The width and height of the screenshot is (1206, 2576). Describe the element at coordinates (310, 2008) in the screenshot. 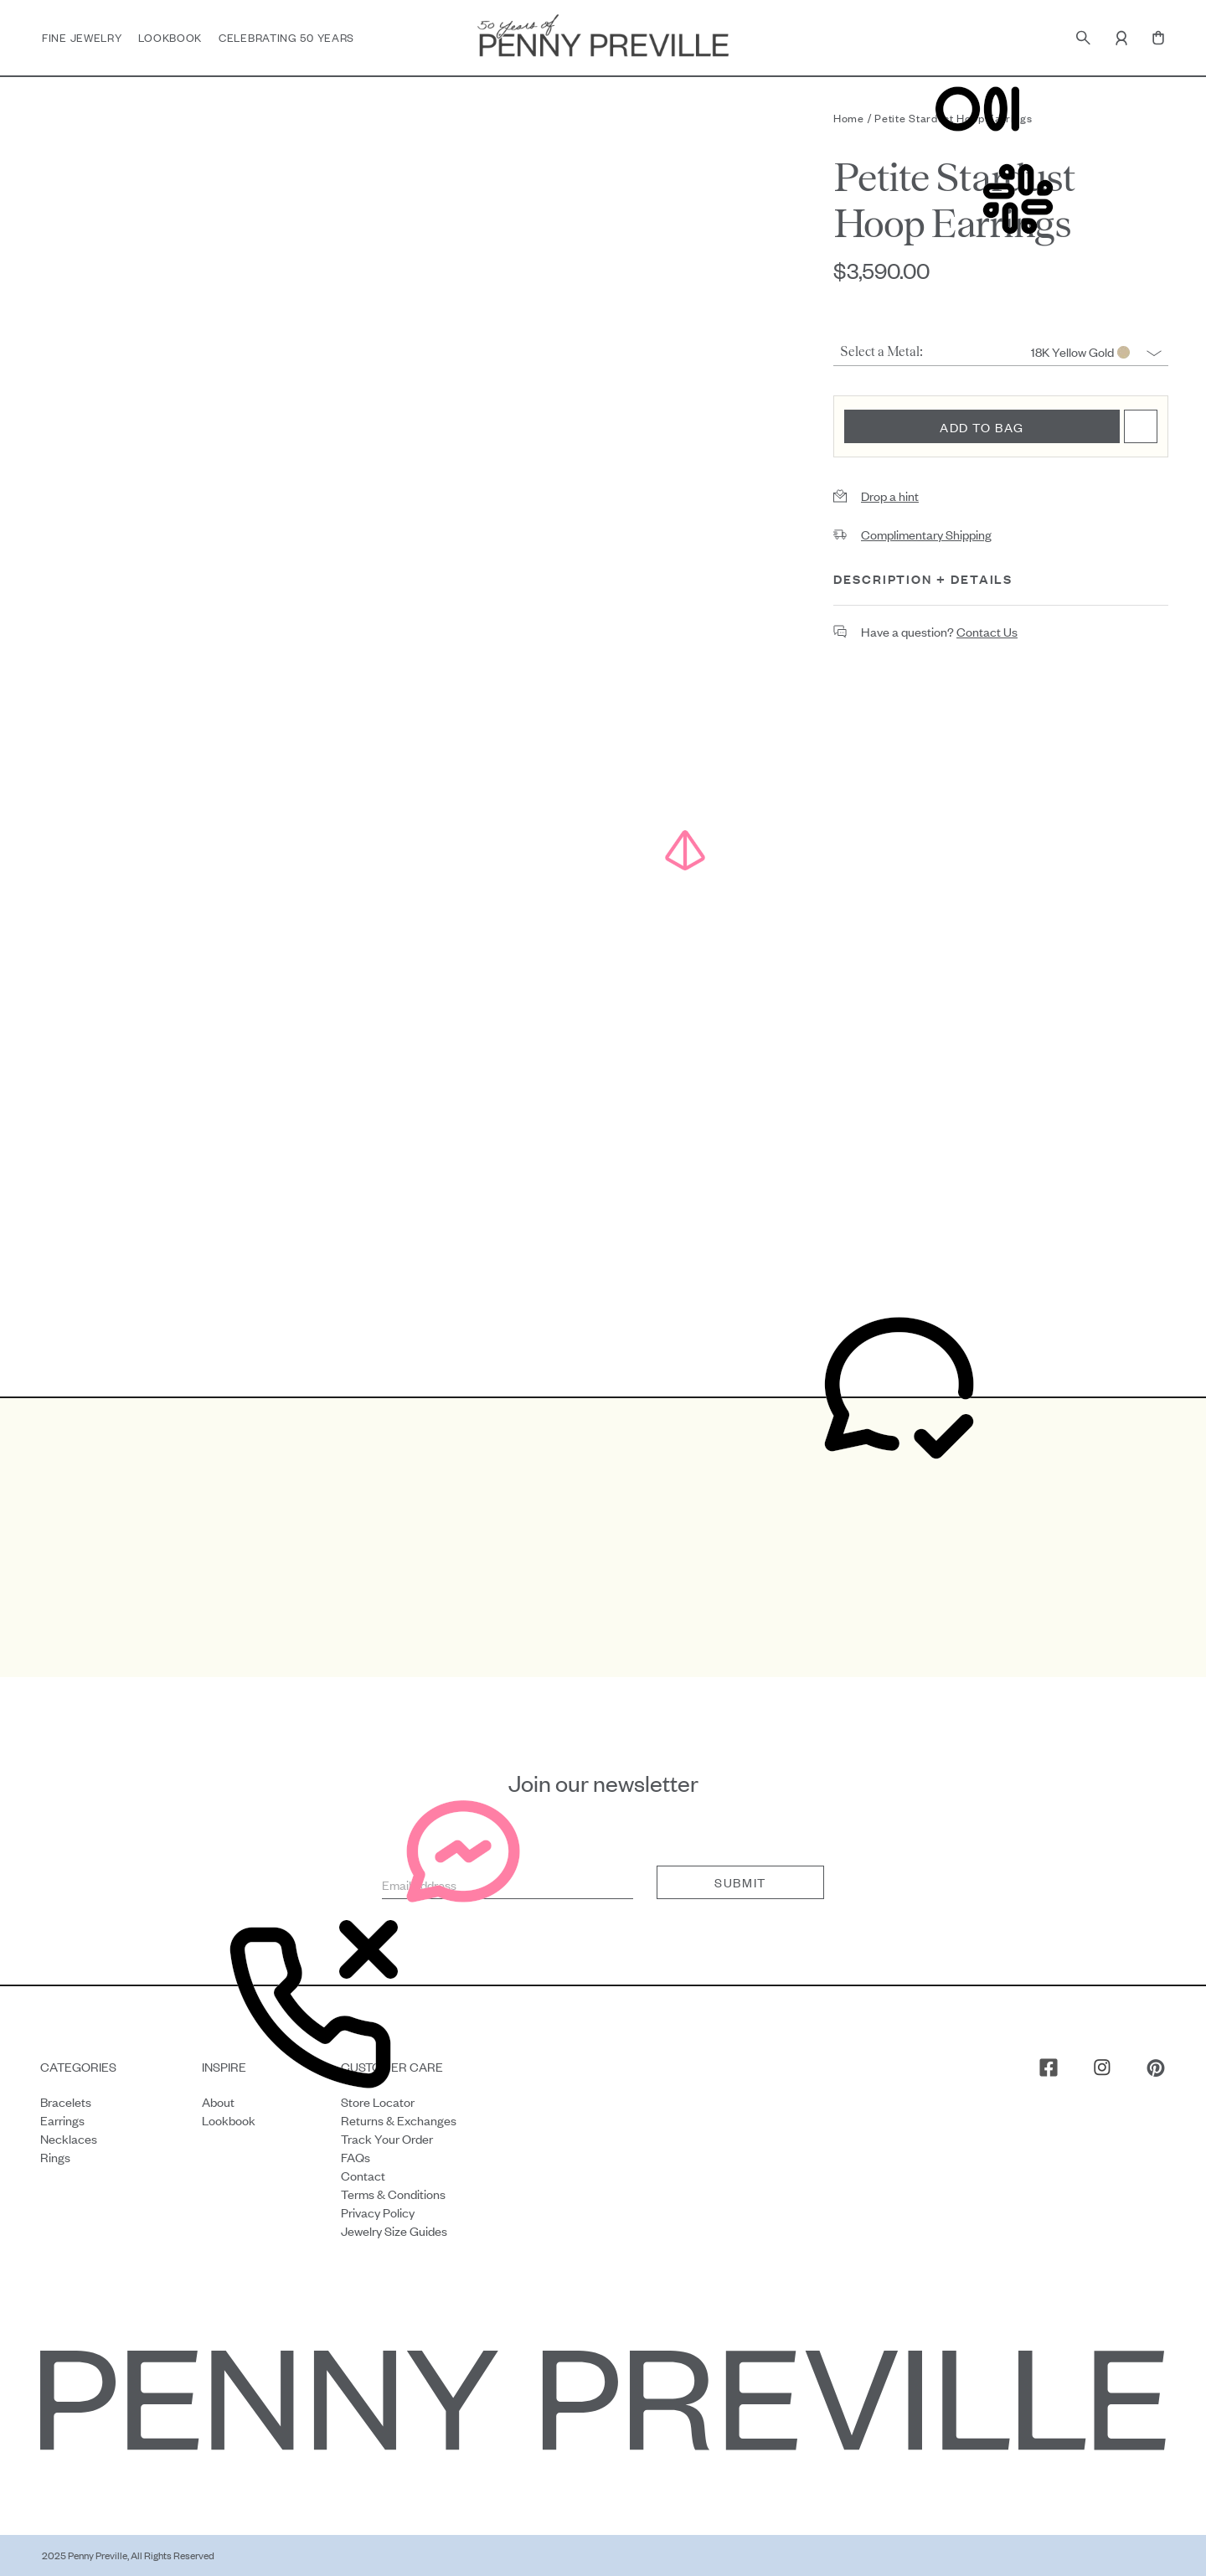

I see `indicates a missed phone call` at that location.